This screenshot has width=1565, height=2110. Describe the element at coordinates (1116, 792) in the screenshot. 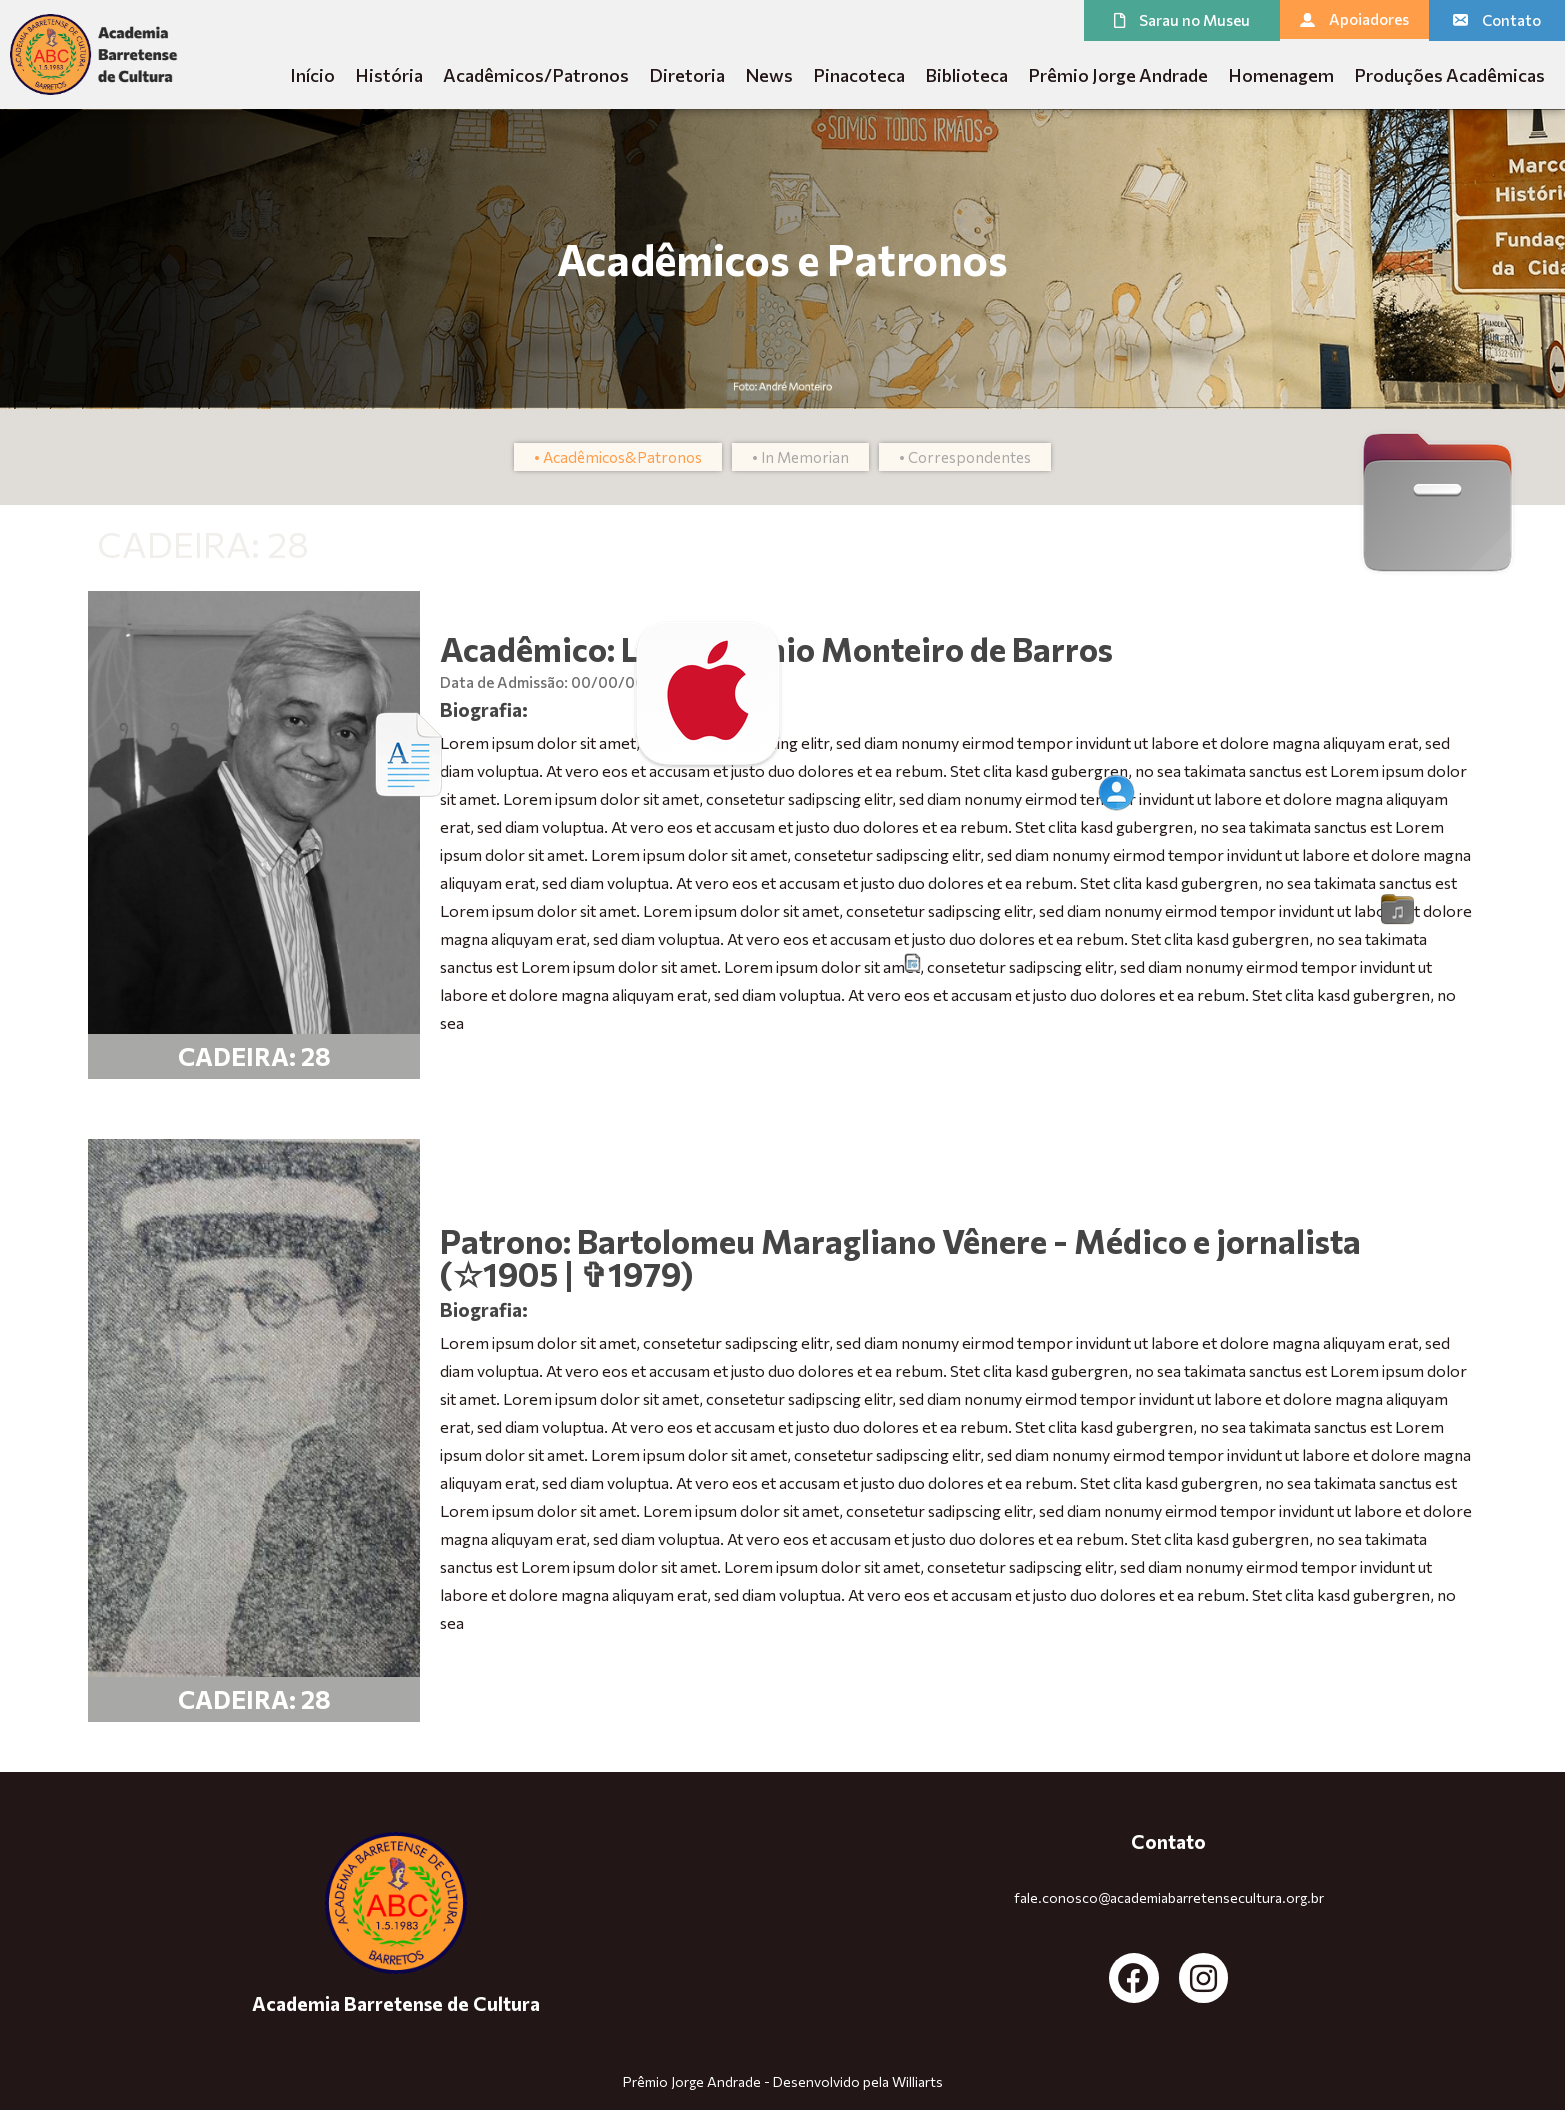

I see `default user profile avatar` at that location.